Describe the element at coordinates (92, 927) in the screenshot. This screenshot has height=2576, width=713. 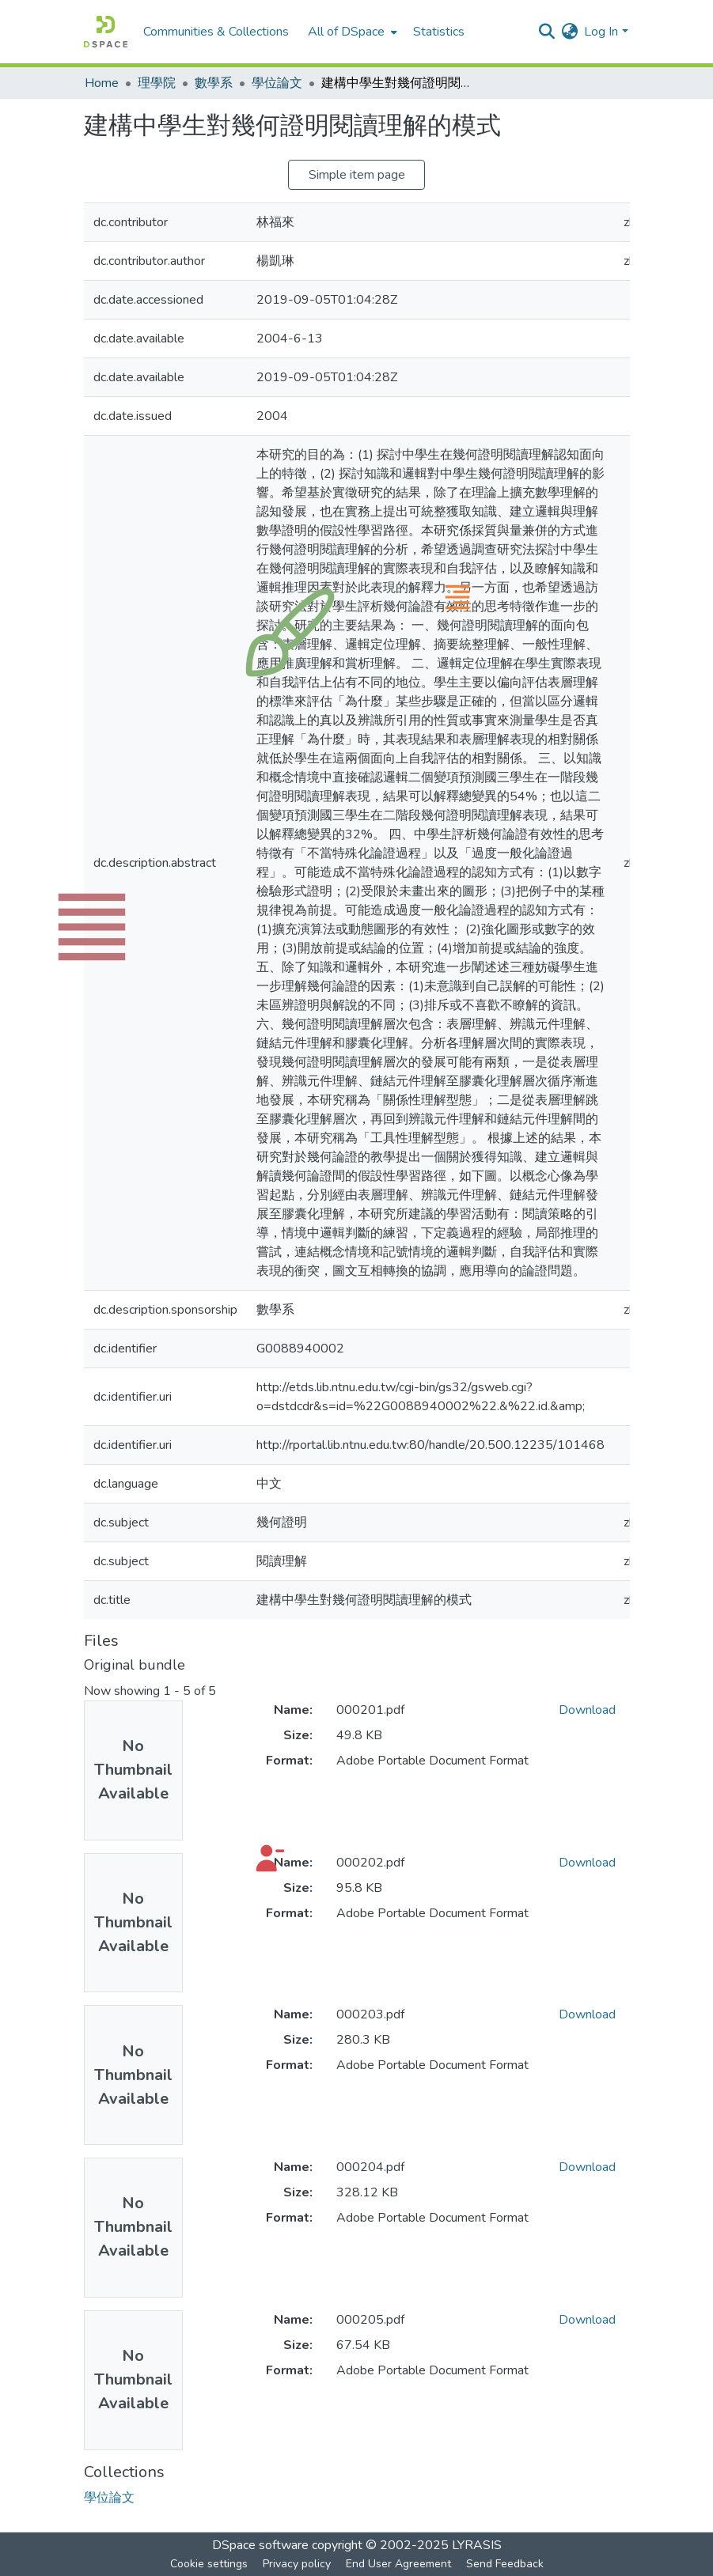
I see `justify text alignment` at that location.